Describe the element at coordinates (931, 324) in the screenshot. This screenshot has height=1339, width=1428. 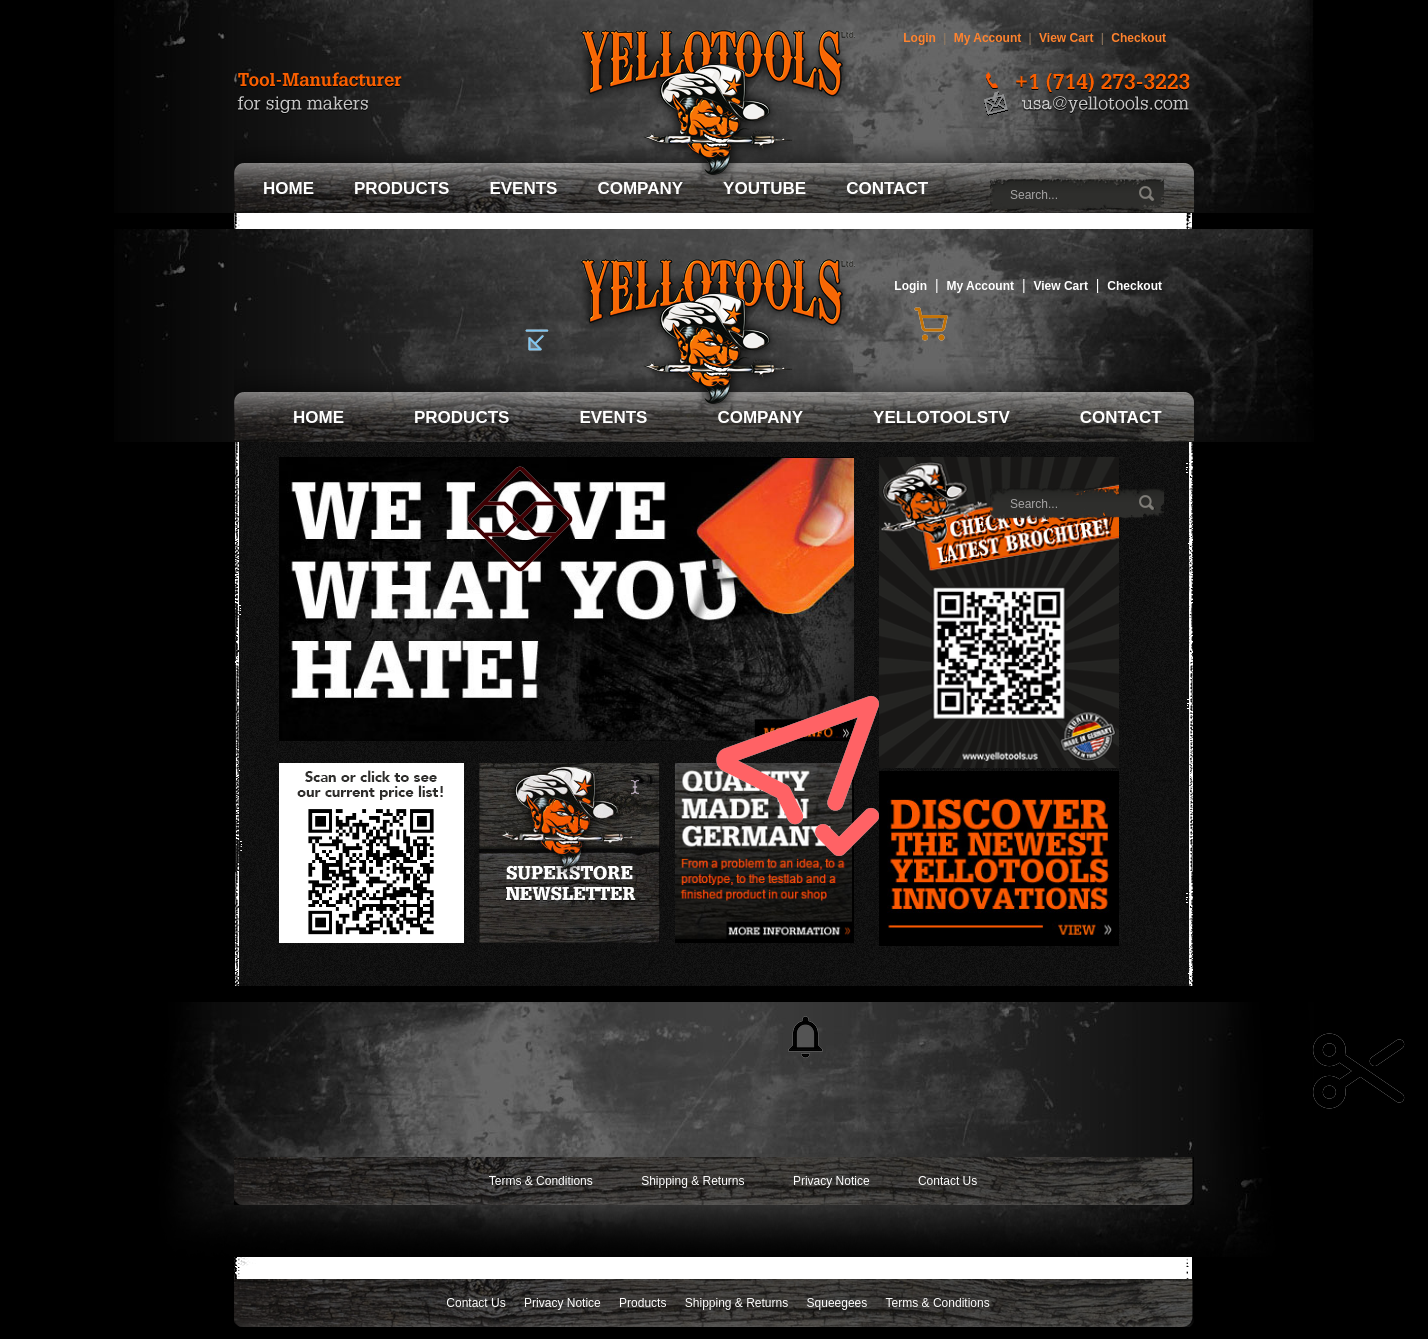
I see `view your shopping cart` at that location.